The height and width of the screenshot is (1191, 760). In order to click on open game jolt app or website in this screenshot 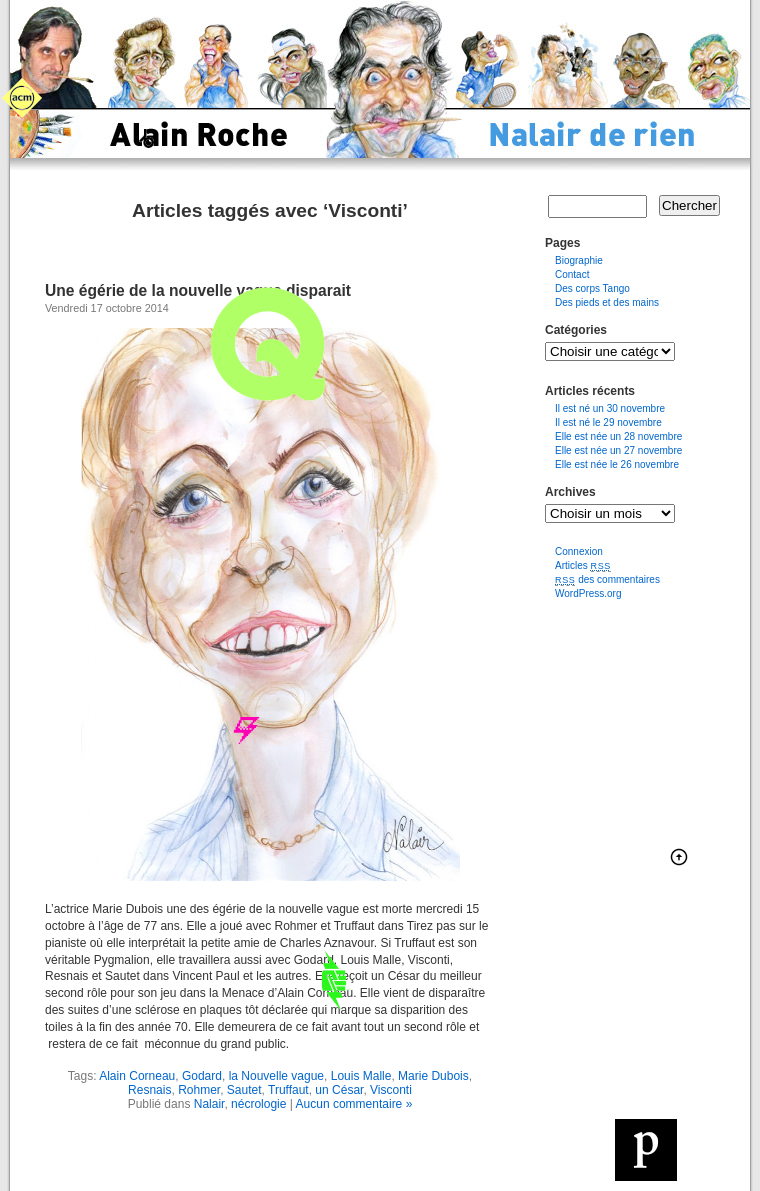, I will do `click(246, 730)`.